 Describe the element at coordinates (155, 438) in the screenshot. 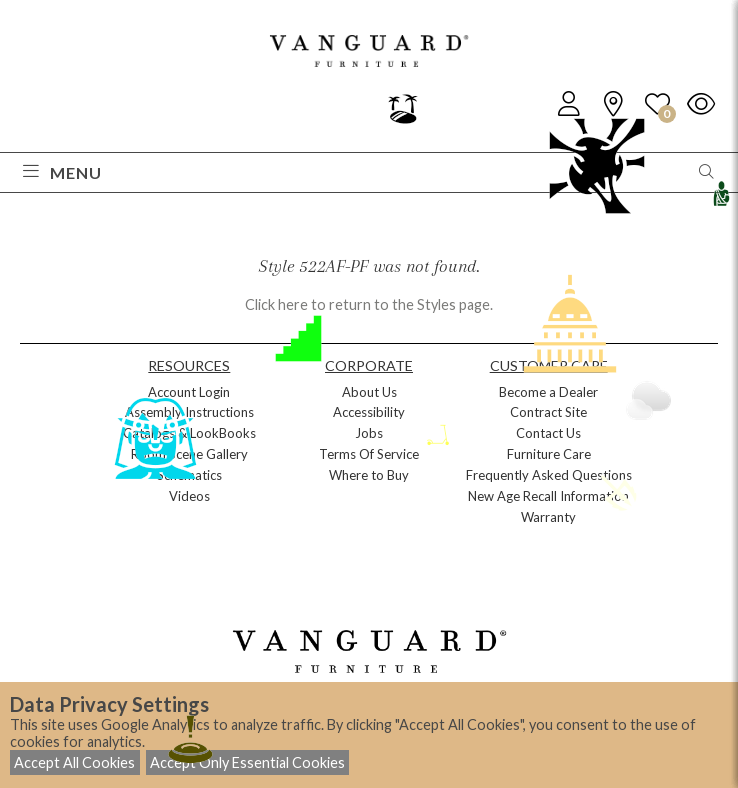

I see `select barbarian character class` at that location.